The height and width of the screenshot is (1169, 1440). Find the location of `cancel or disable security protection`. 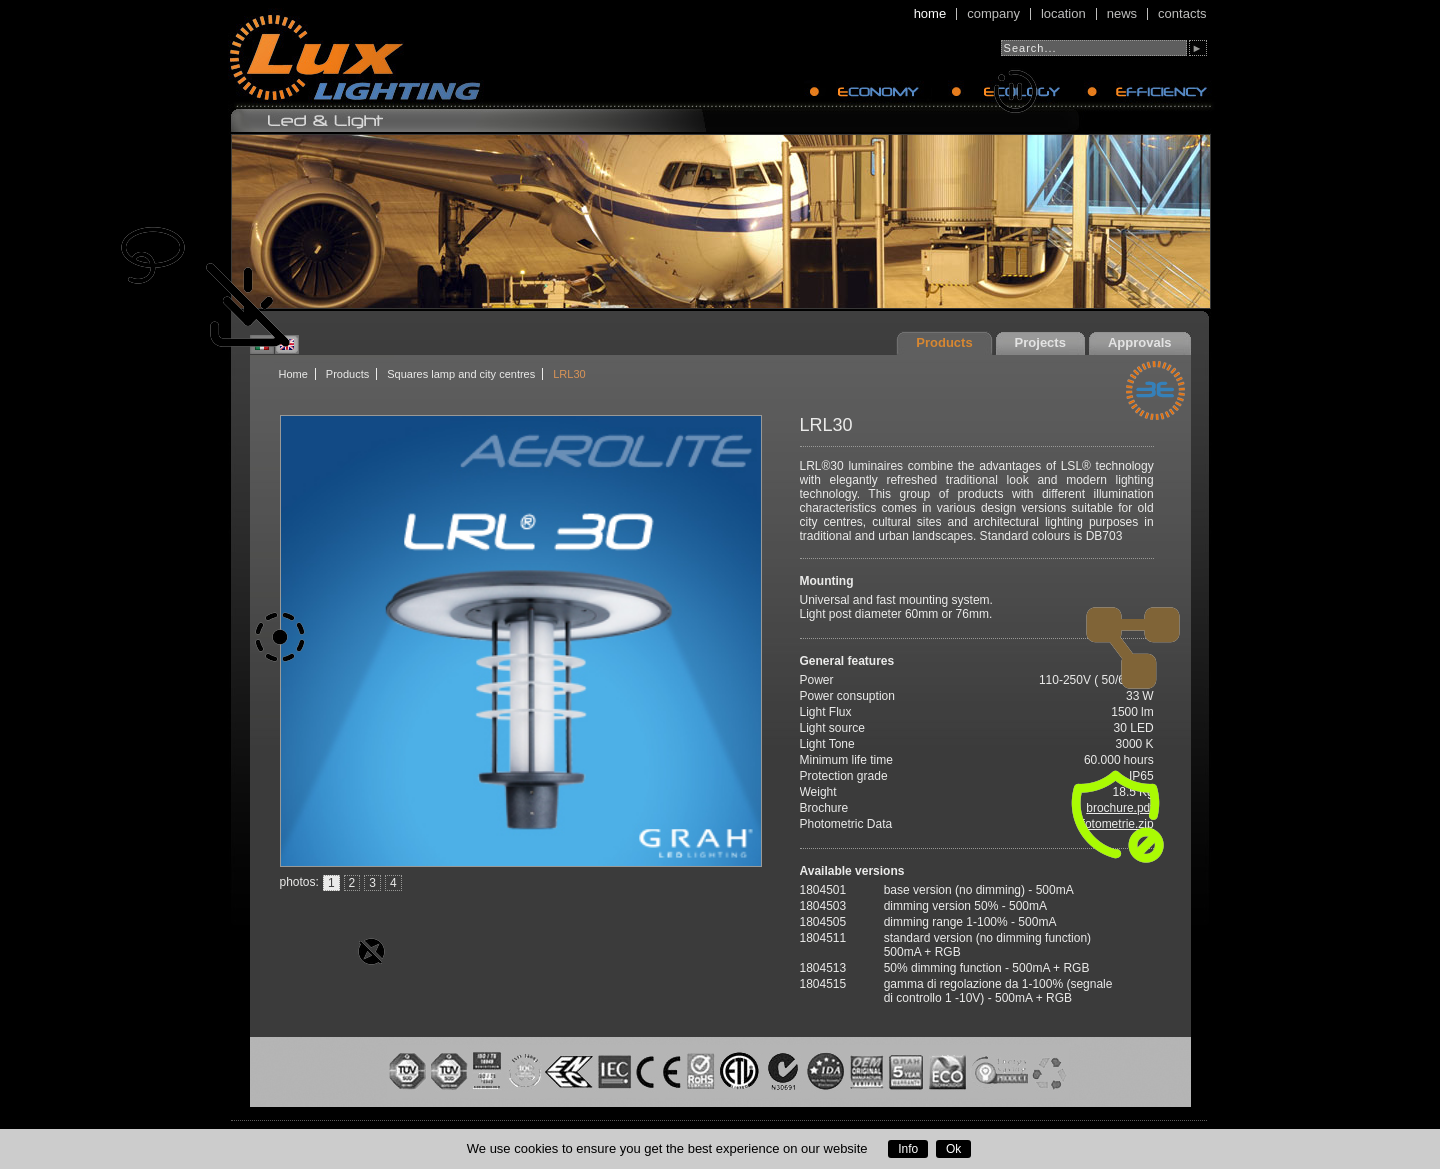

cancel or disable security protection is located at coordinates (1115, 814).